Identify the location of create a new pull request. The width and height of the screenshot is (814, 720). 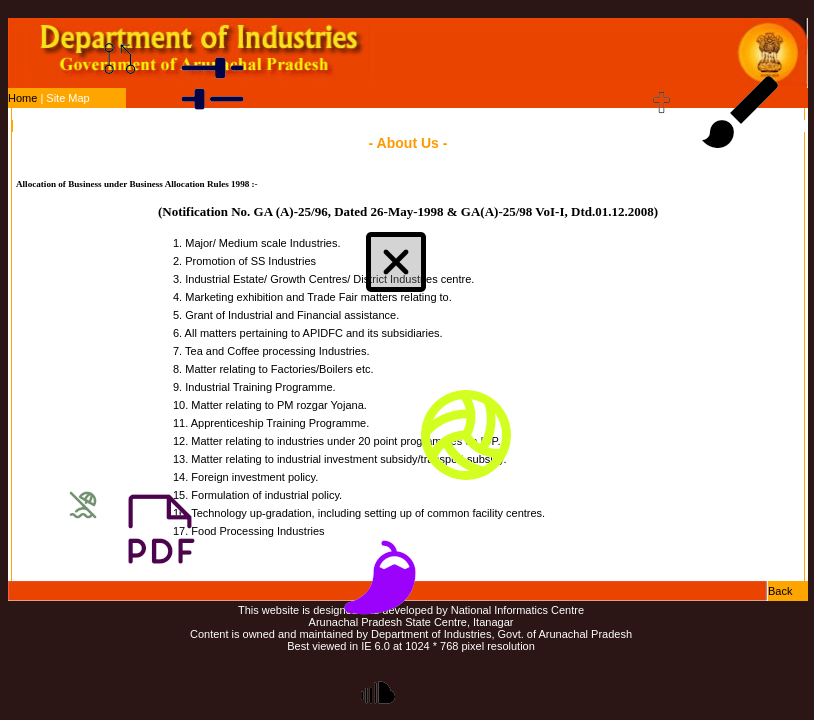
(118, 58).